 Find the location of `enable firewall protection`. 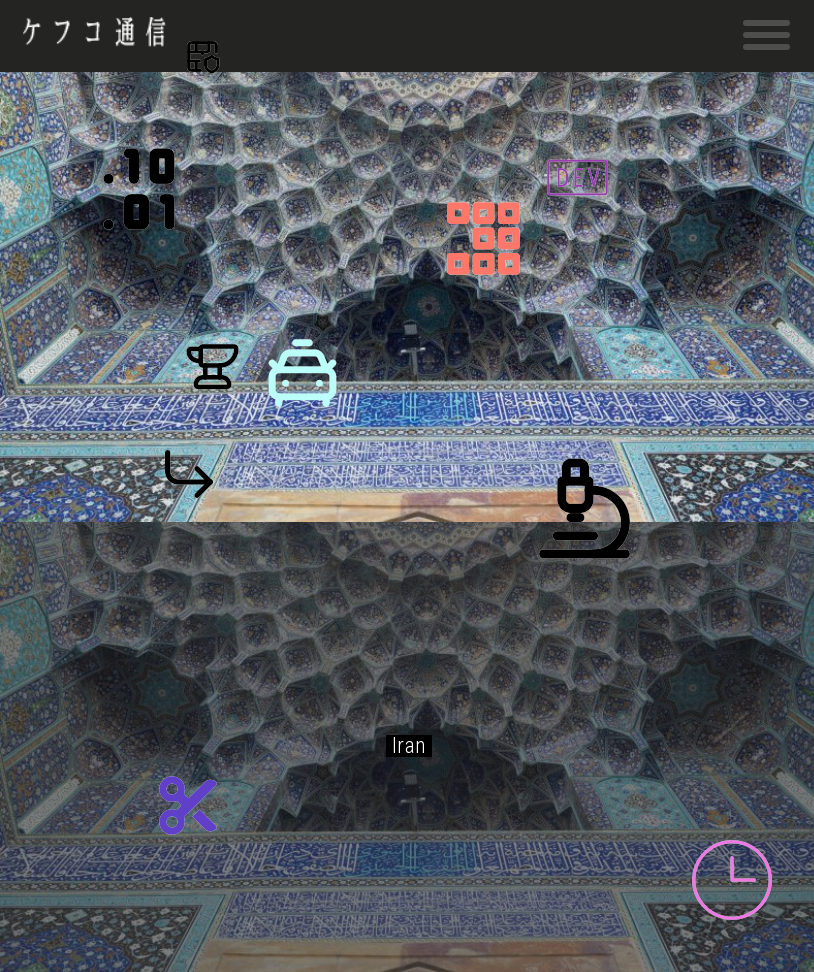

enable firewall protection is located at coordinates (202, 56).